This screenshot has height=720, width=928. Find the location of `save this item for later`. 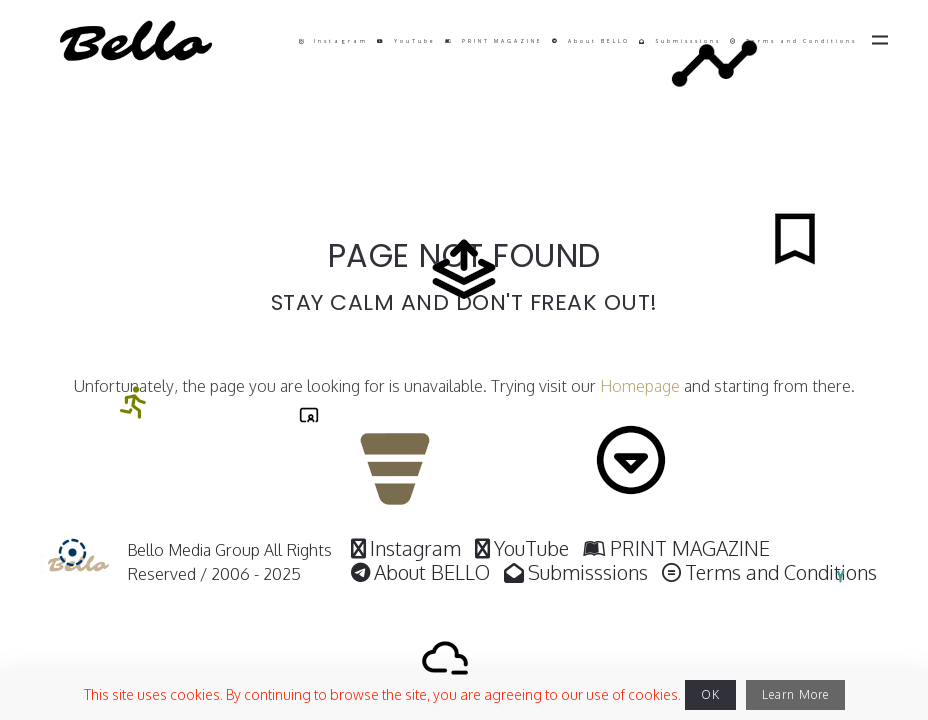

save this item for later is located at coordinates (795, 239).